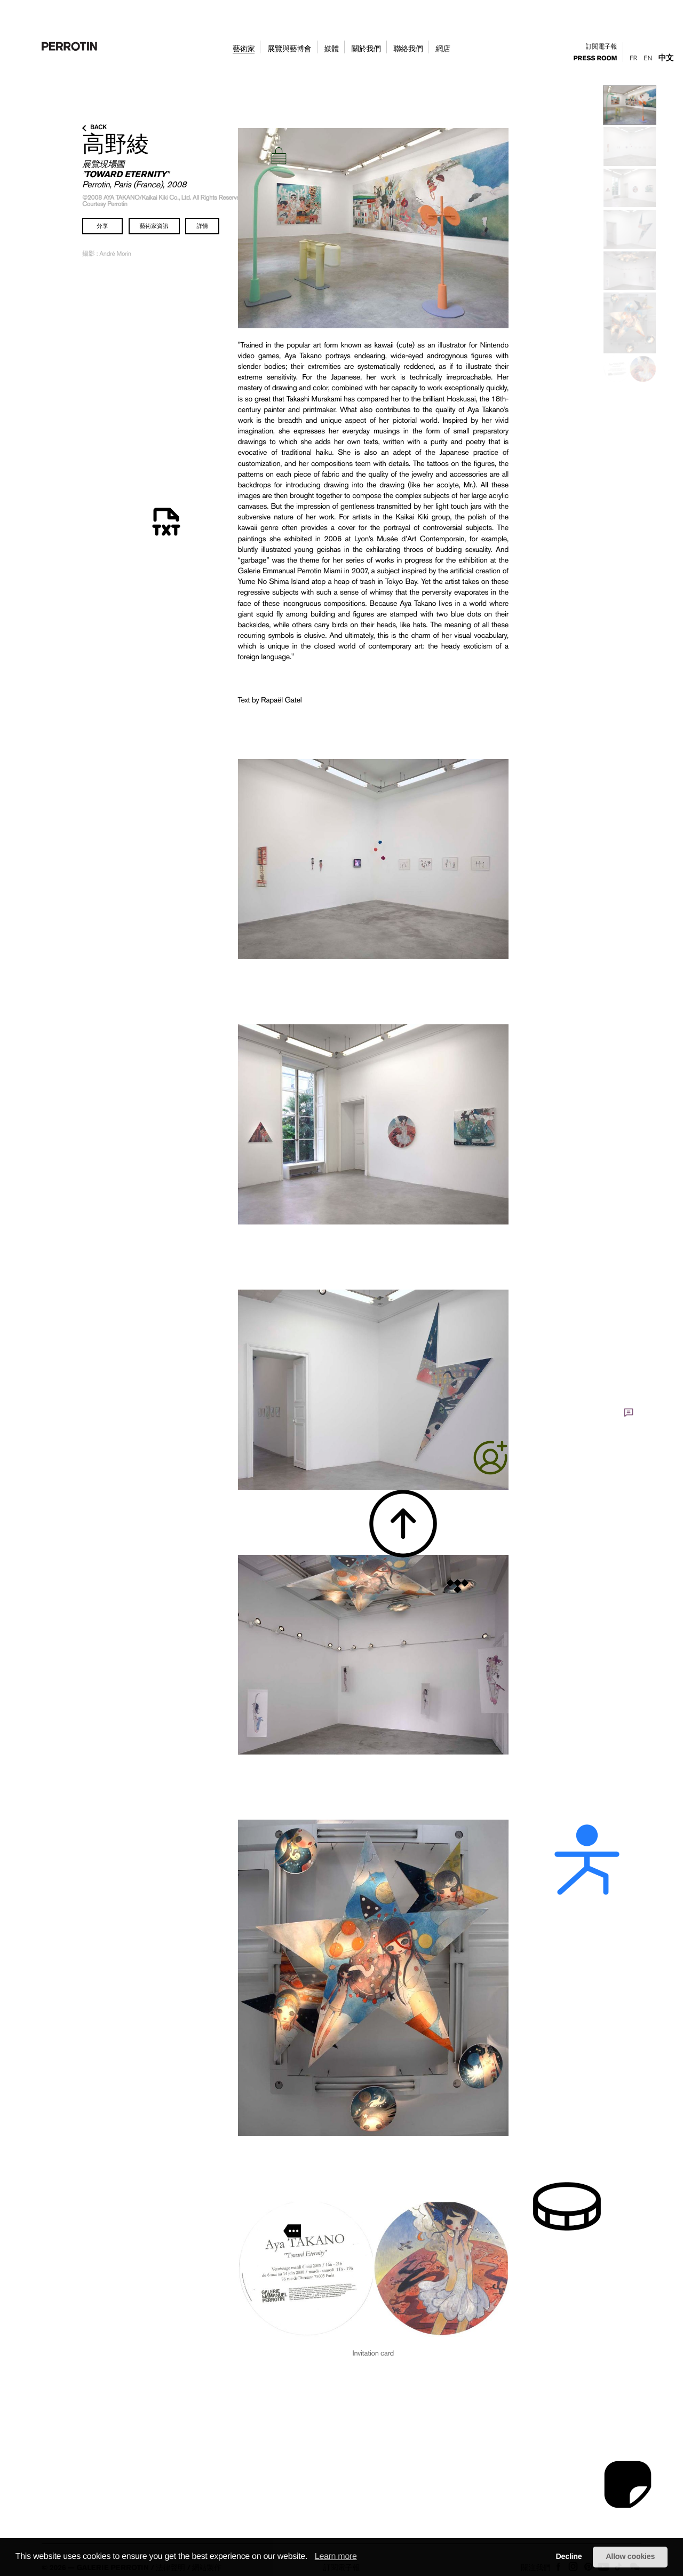 The image size is (683, 2576). What do you see at coordinates (166, 523) in the screenshot?
I see `open a text file` at bounding box center [166, 523].